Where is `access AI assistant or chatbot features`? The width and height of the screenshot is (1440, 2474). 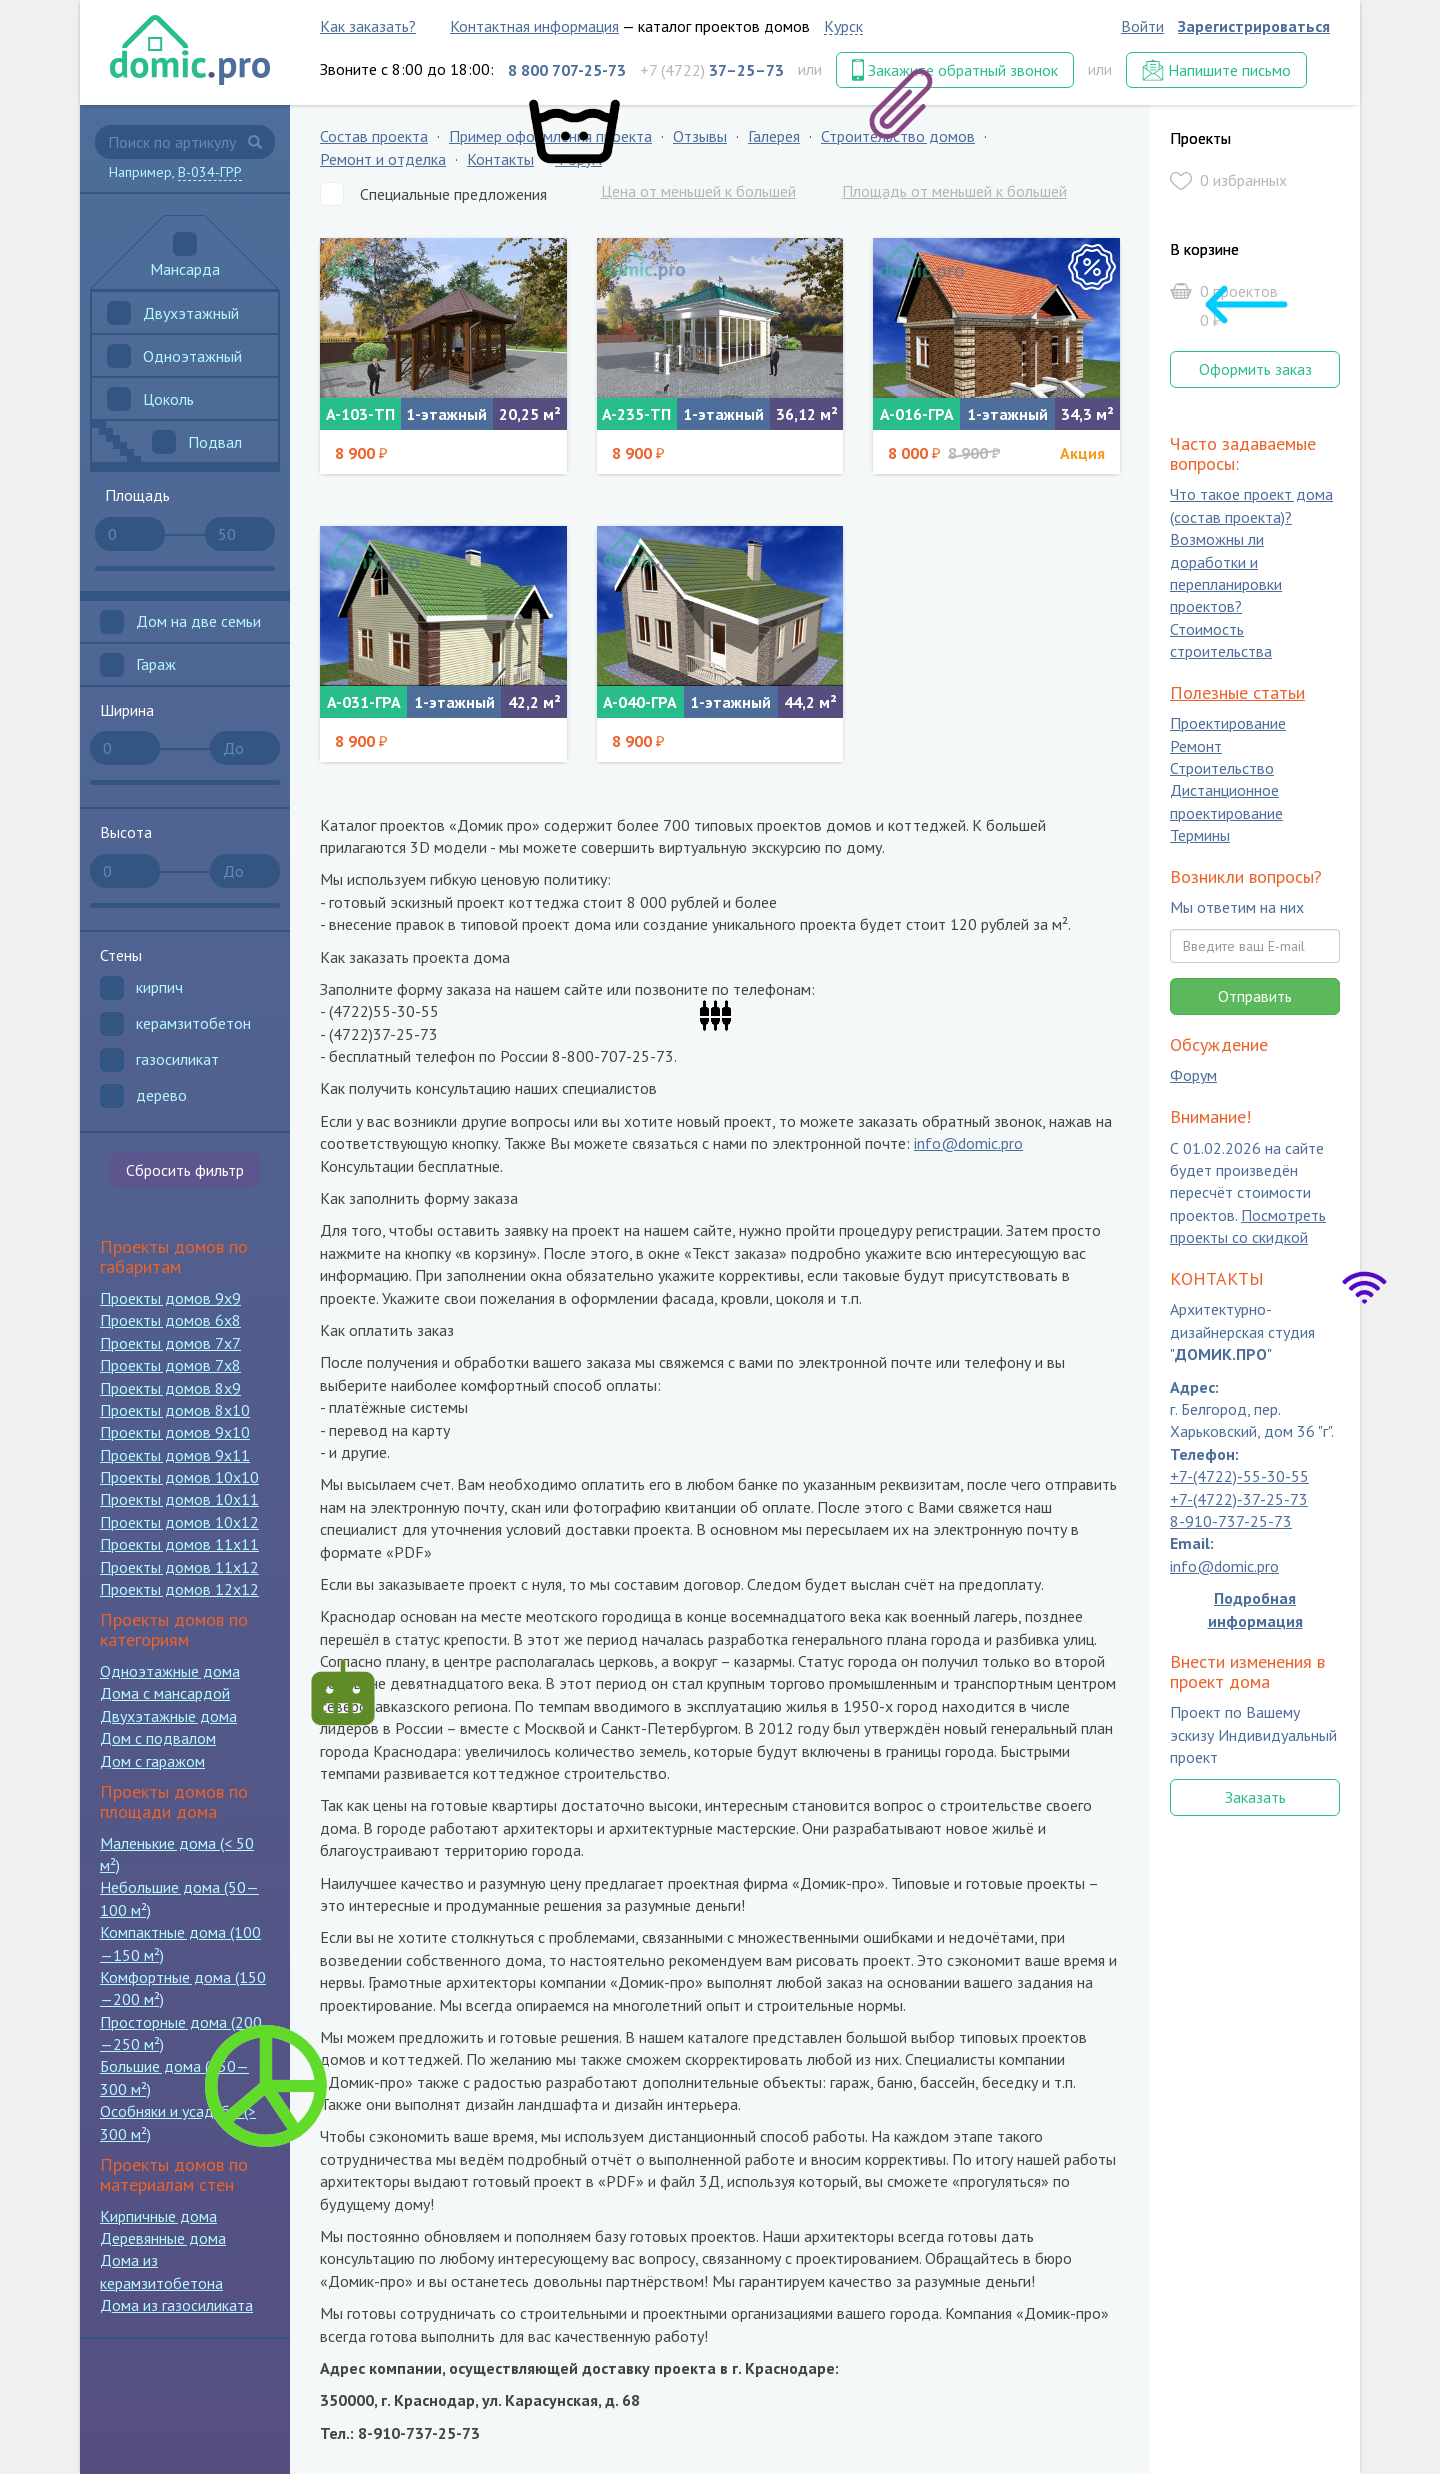
access AI assistant or chatbot features is located at coordinates (343, 1696).